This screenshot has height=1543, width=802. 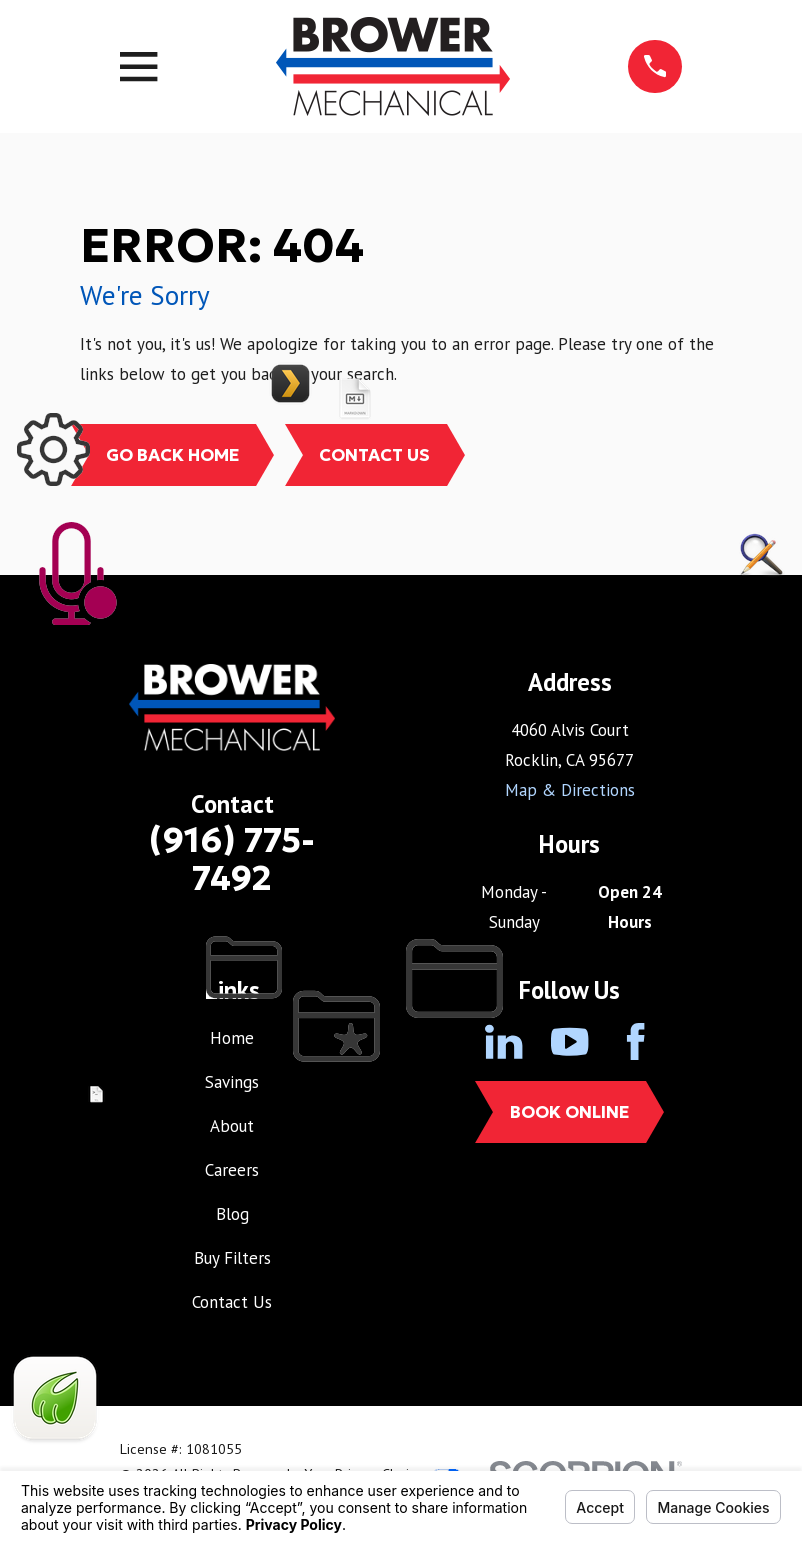 What do you see at coordinates (55, 1398) in the screenshot?
I see `launch midori web browser` at bounding box center [55, 1398].